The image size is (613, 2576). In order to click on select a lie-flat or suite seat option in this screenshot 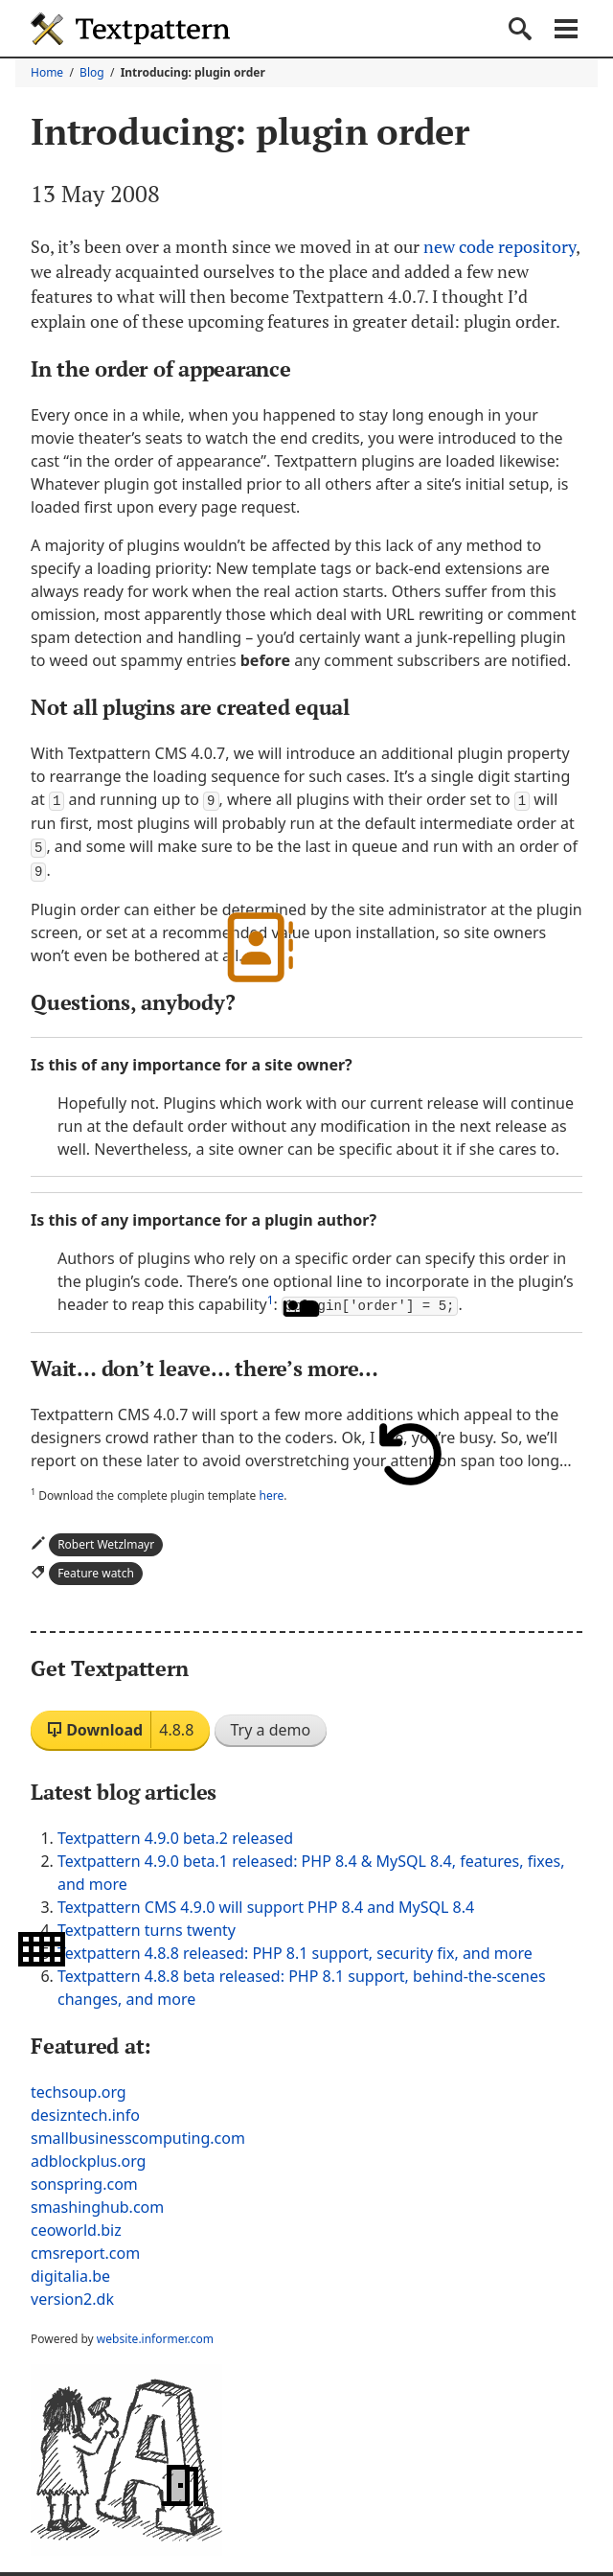, I will do `click(301, 1308)`.